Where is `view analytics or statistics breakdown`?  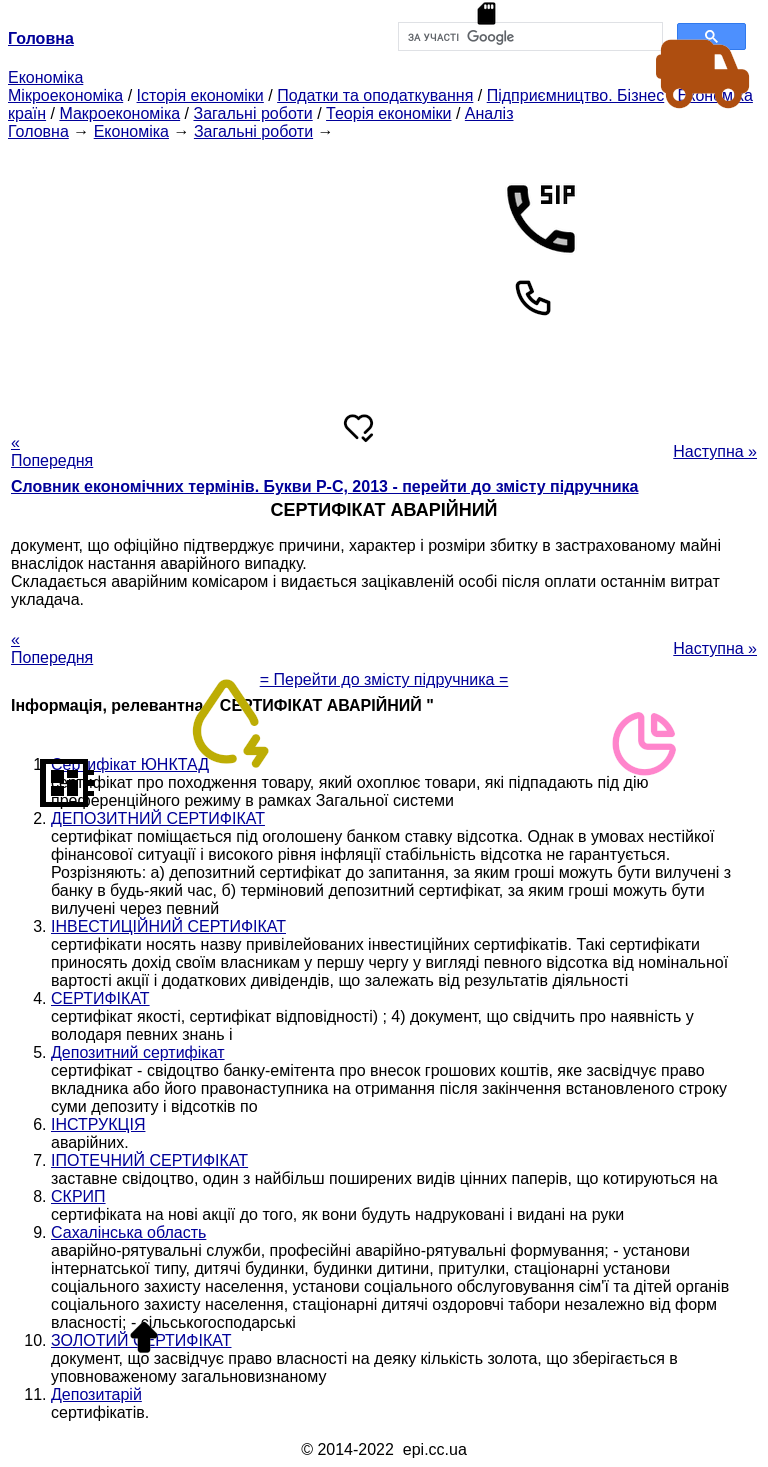
view analytics or statistics breakdown is located at coordinates (644, 743).